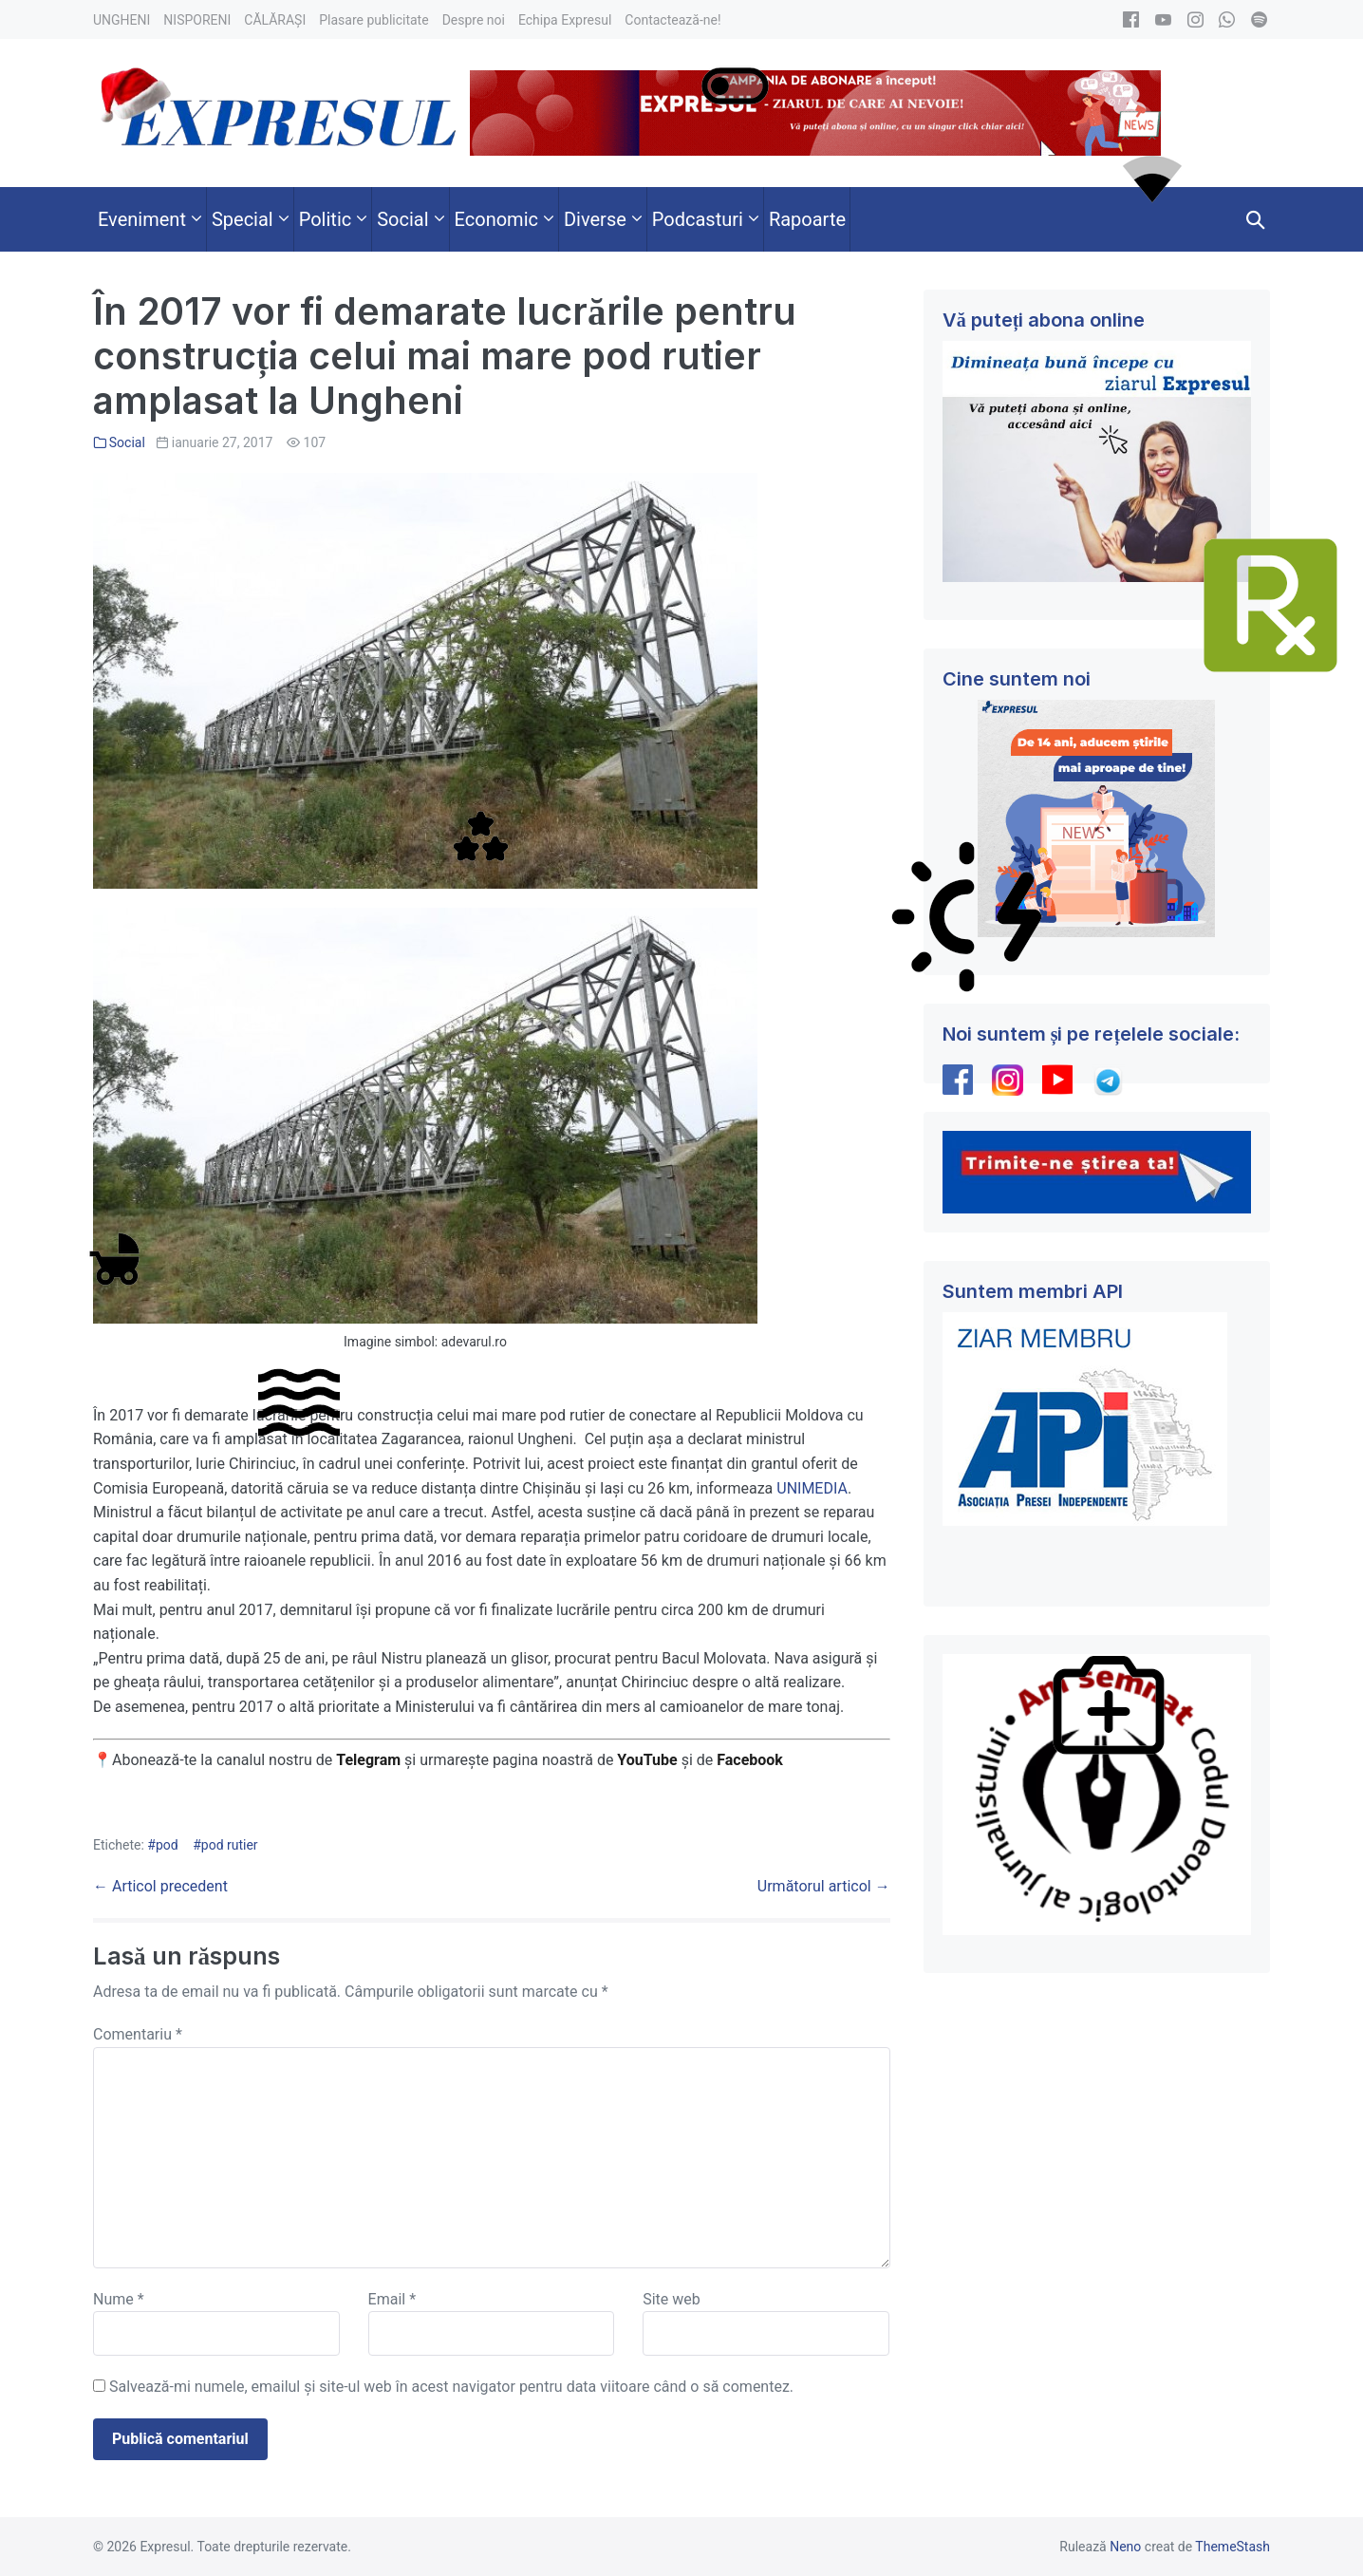 This screenshot has height=2576, width=1363. What do you see at coordinates (966, 916) in the screenshot?
I see `solar power or solar energy settings` at bounding box center [966, 916].